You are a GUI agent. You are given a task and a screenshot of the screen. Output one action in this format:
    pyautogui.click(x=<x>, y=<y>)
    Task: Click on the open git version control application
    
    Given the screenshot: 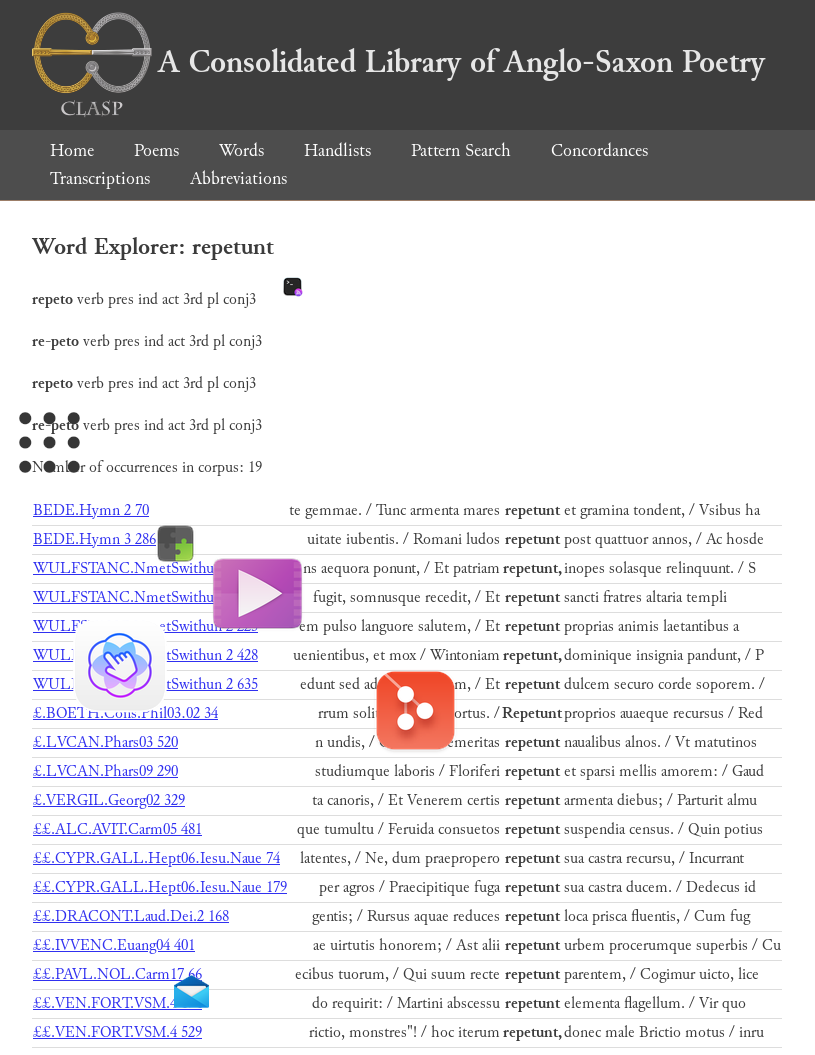 What is the action you would take?
    pyautogui.click(x=415, y=710)
    